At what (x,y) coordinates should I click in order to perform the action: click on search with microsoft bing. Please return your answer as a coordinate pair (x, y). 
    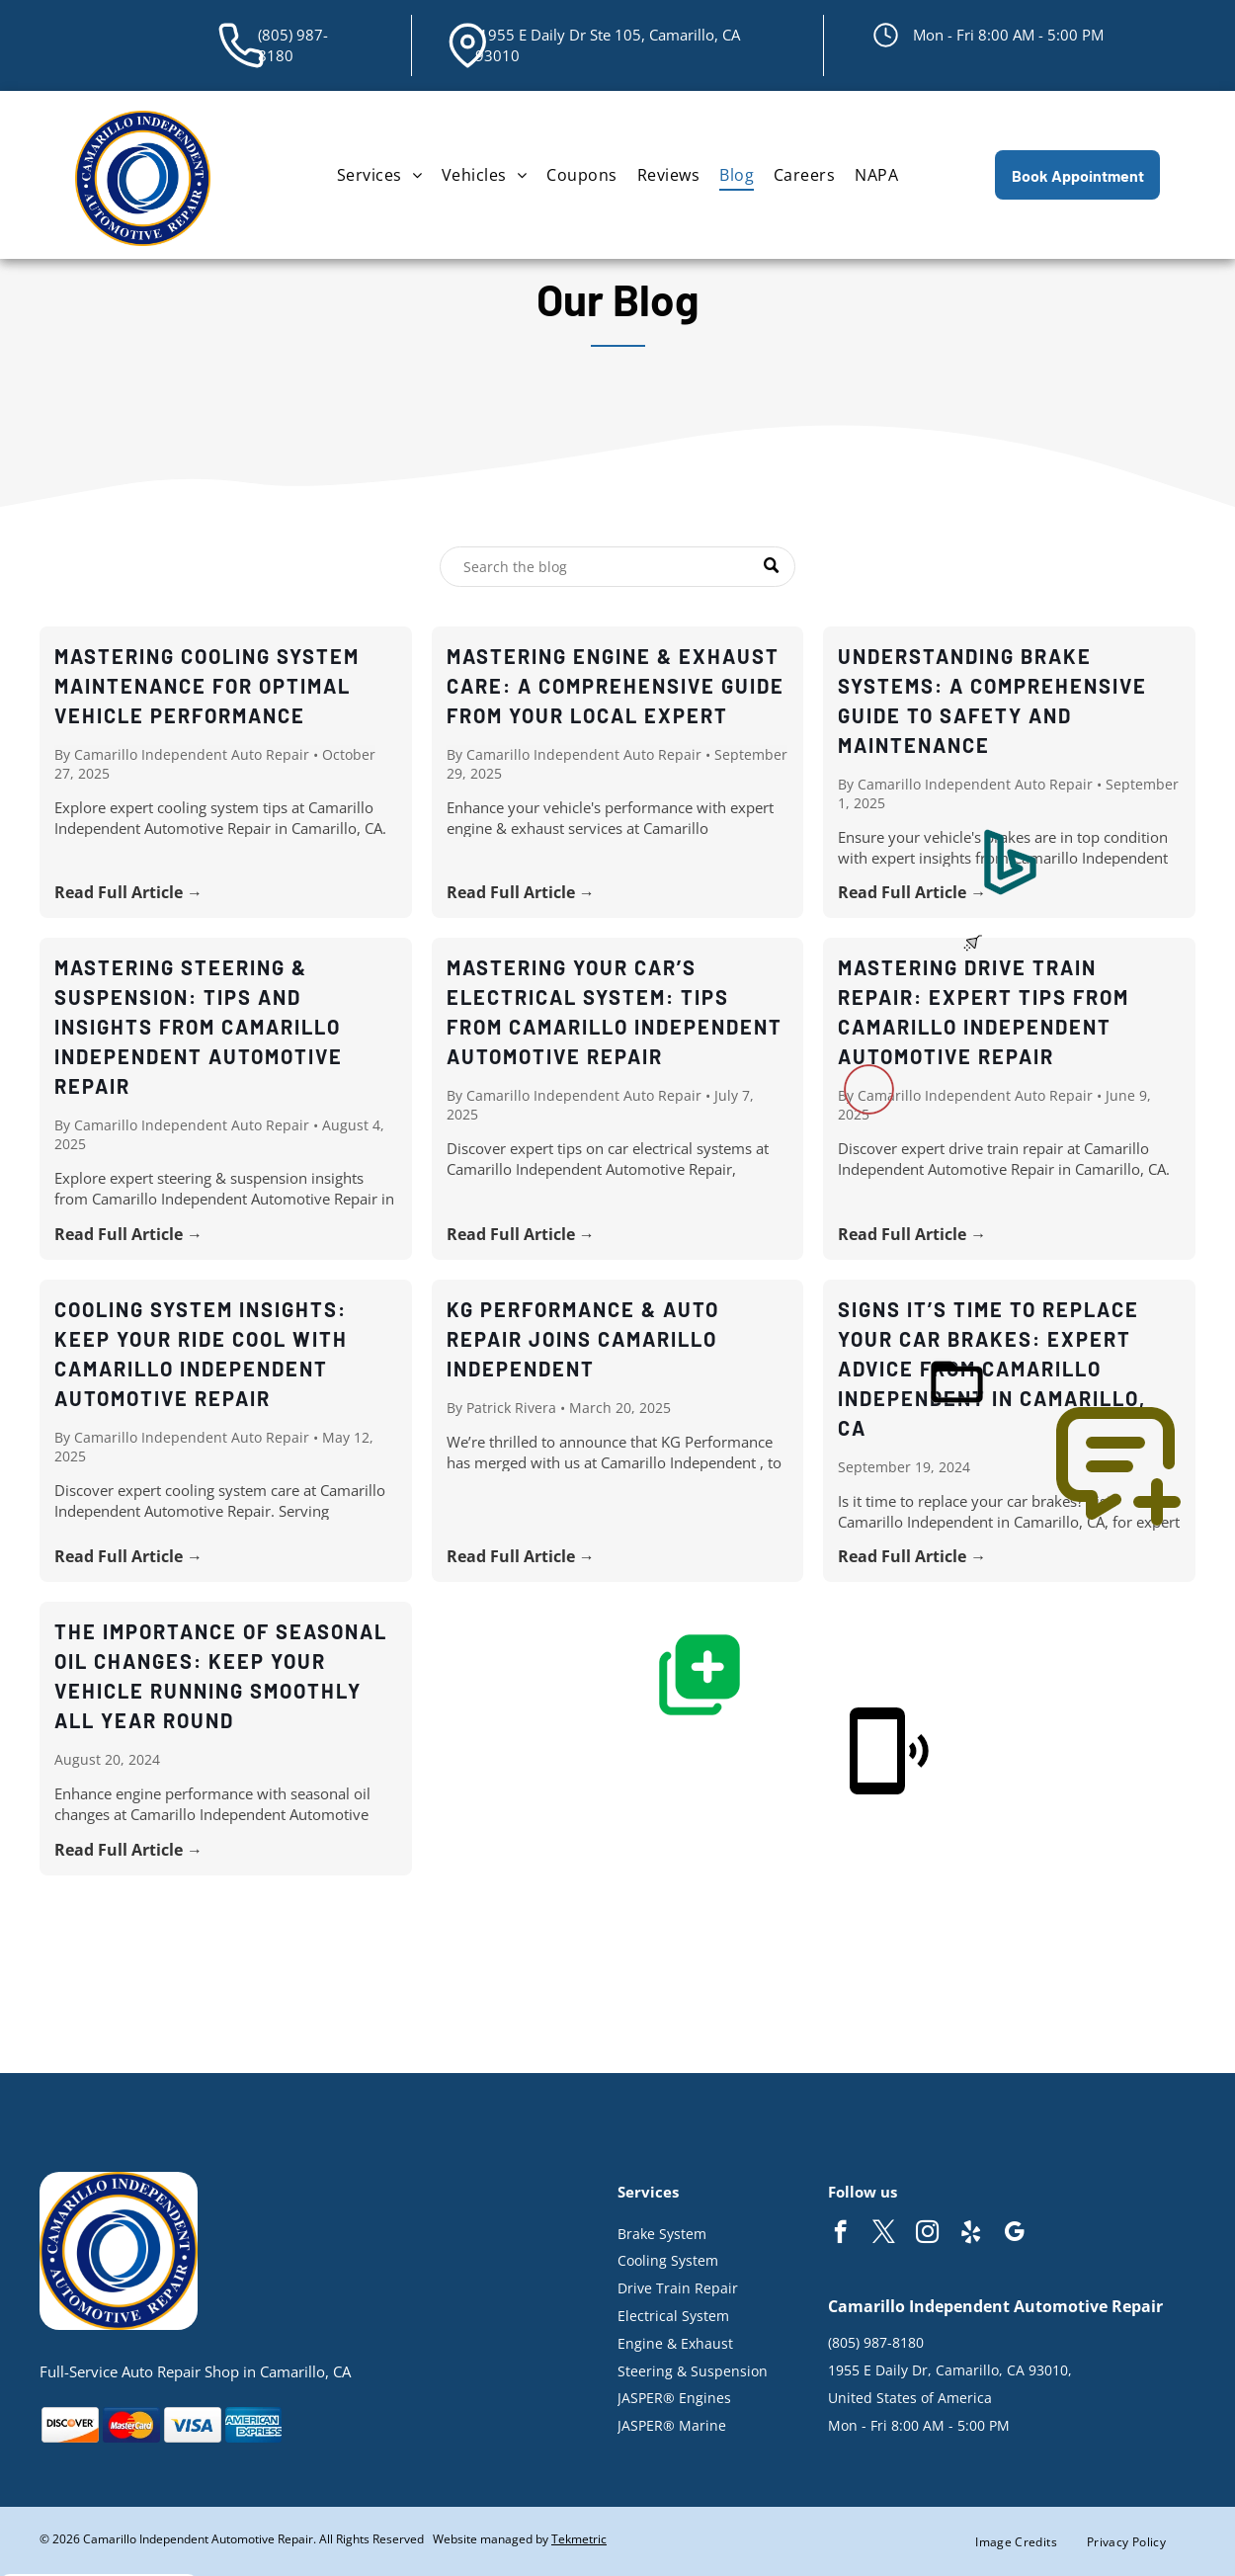
    Looking at the image, I should click on (1010, 862).